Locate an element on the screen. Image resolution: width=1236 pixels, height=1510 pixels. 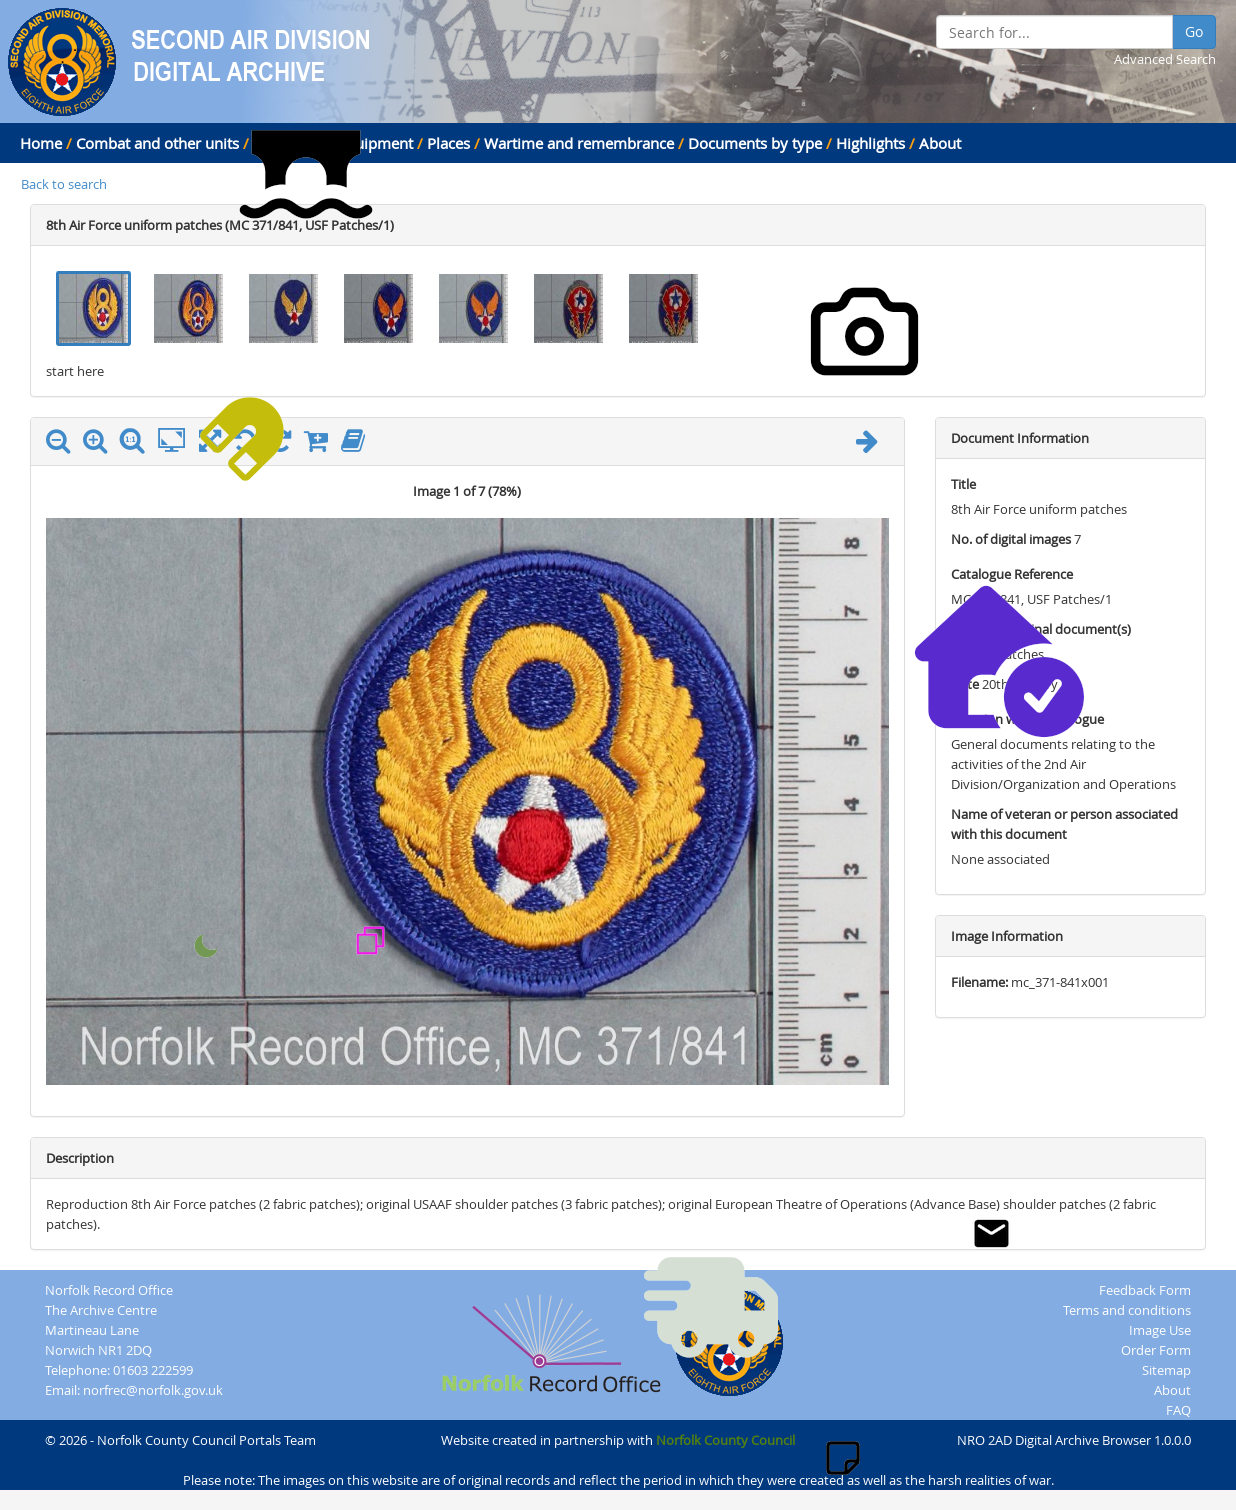
indicates a bridge or water crossing location is located at coordinates (306, 171).